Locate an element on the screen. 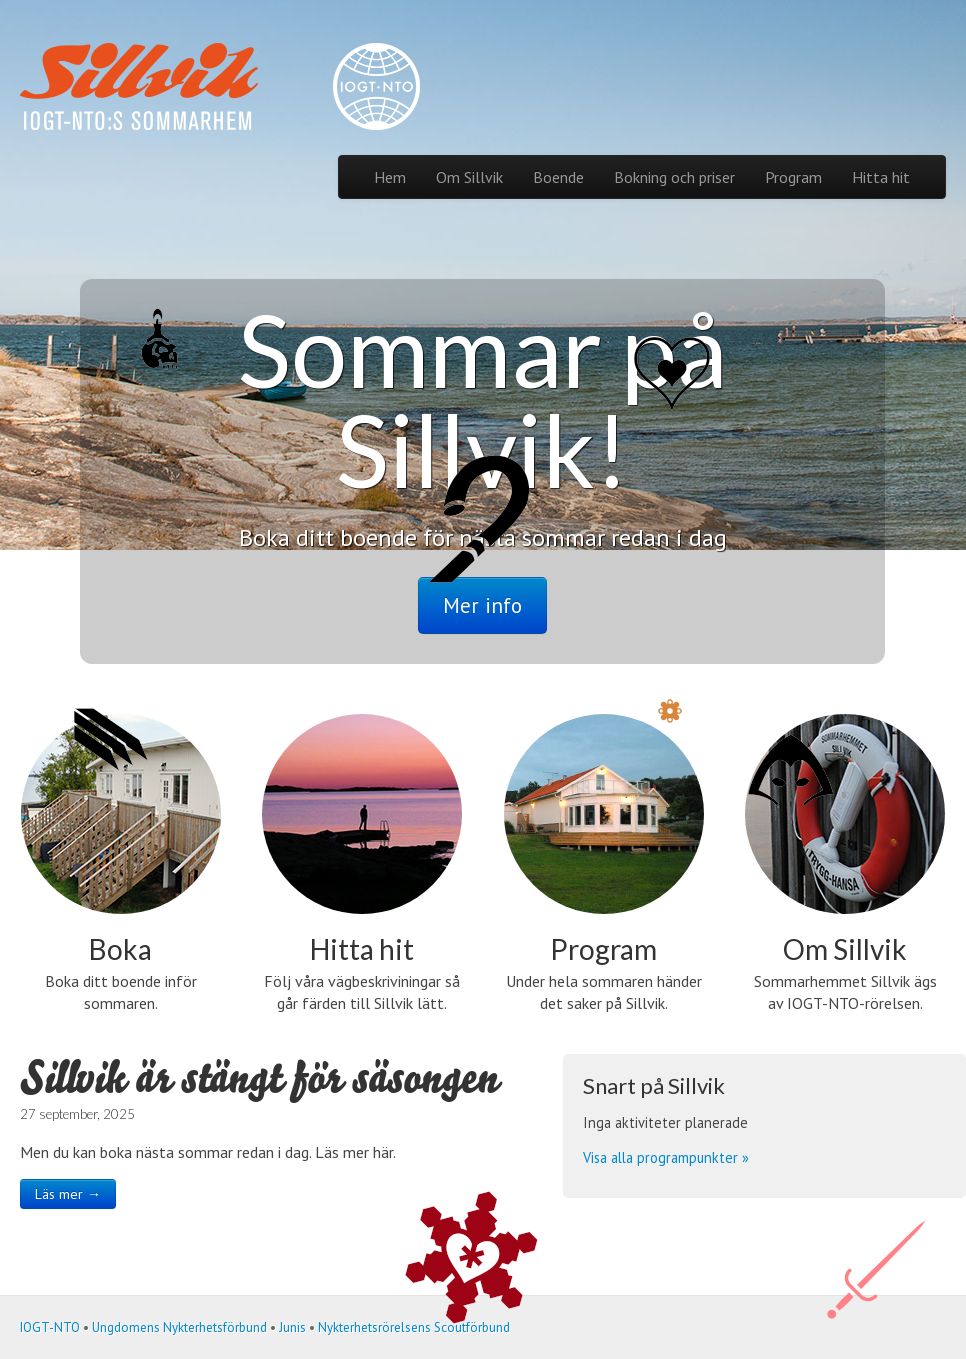 Image resolution: width=966 pixels, height=1359 pixels. equip a stiletto or dagger weapon is located at coordinates (876, 1269).